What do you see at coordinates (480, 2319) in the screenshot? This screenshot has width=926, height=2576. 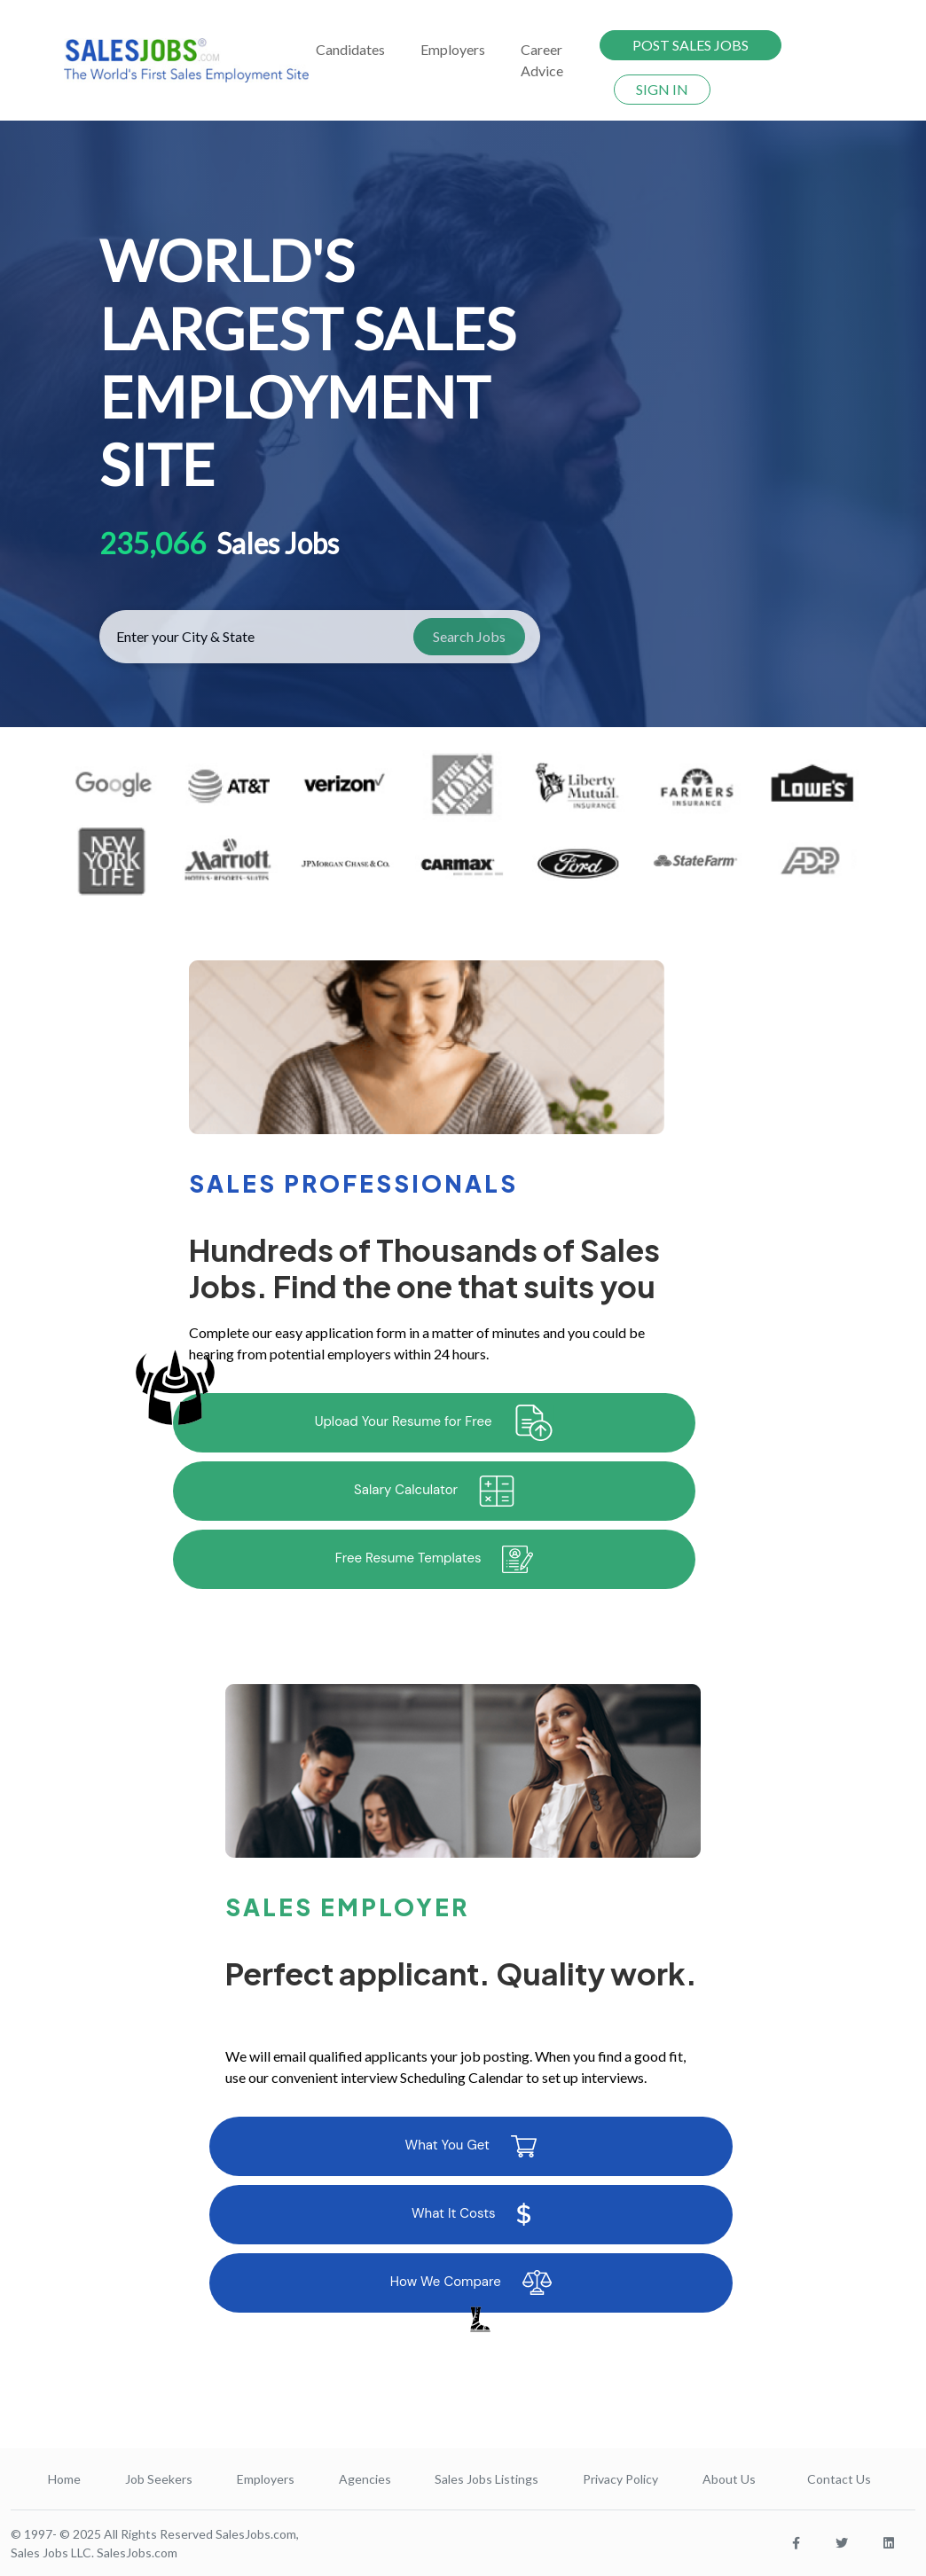 I see `equip armor boots to your character` at bounding box center [480, 2319].